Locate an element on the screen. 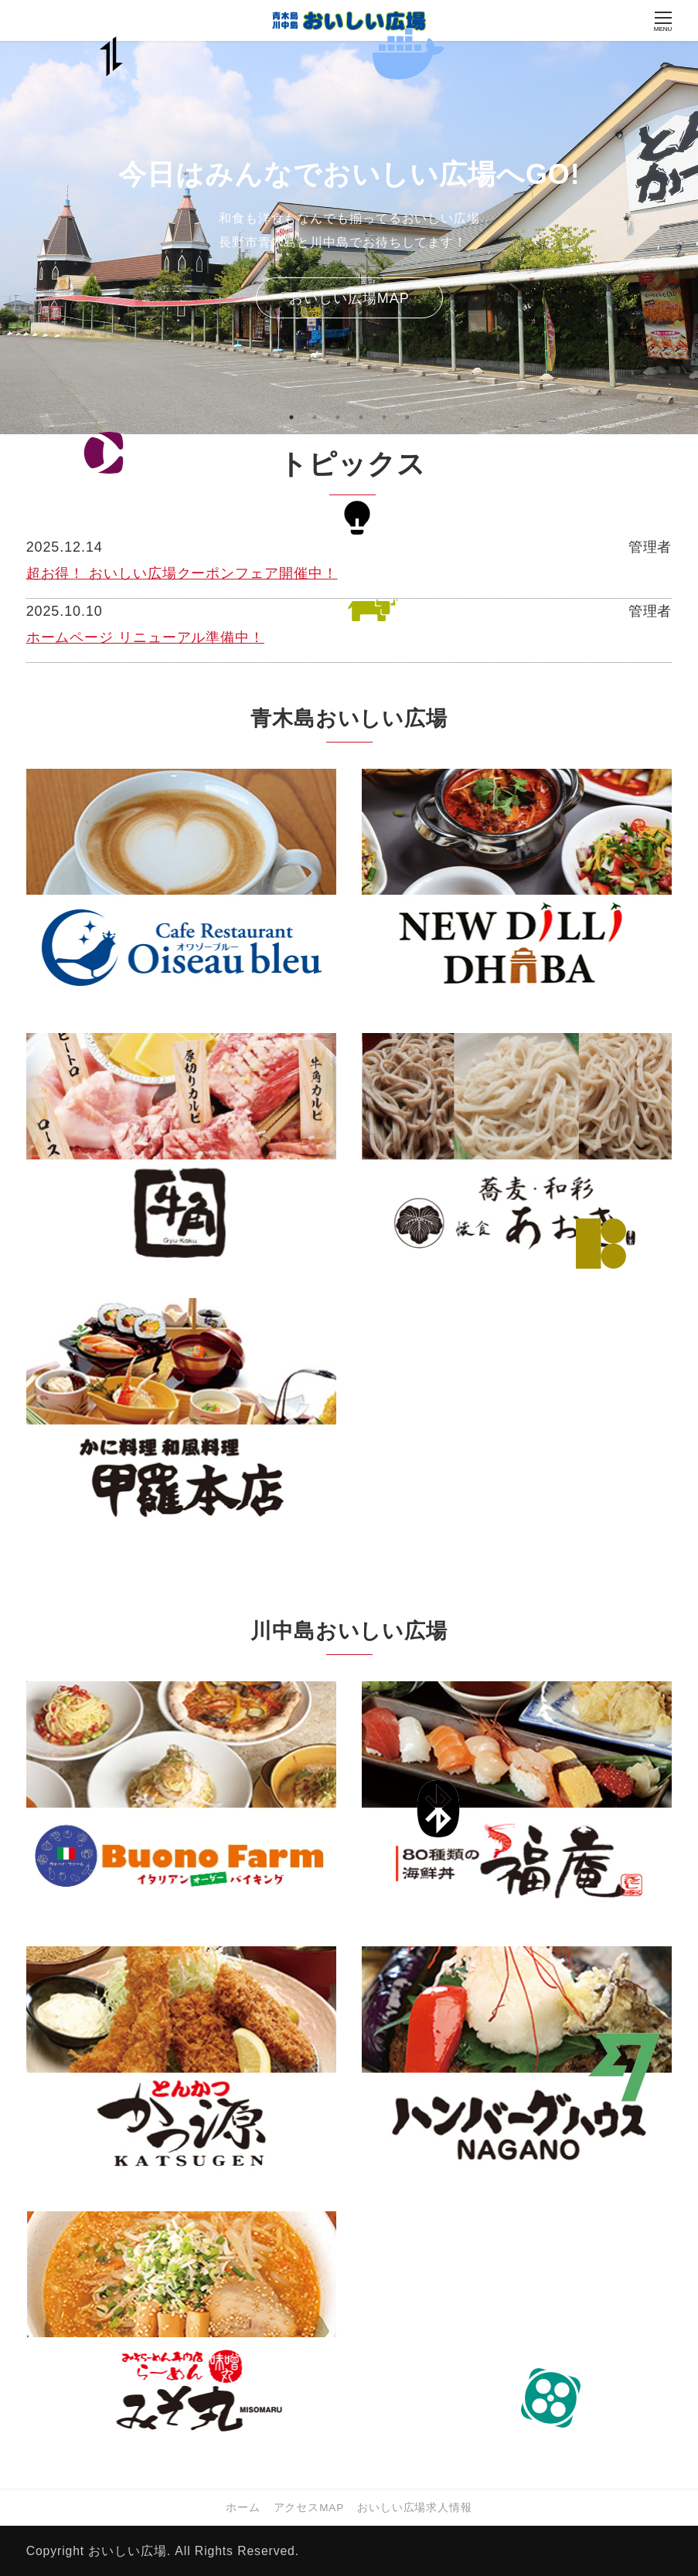 This screenshot has height=2576, width=698. icons8 logo is located at coordinates (601, 1243).